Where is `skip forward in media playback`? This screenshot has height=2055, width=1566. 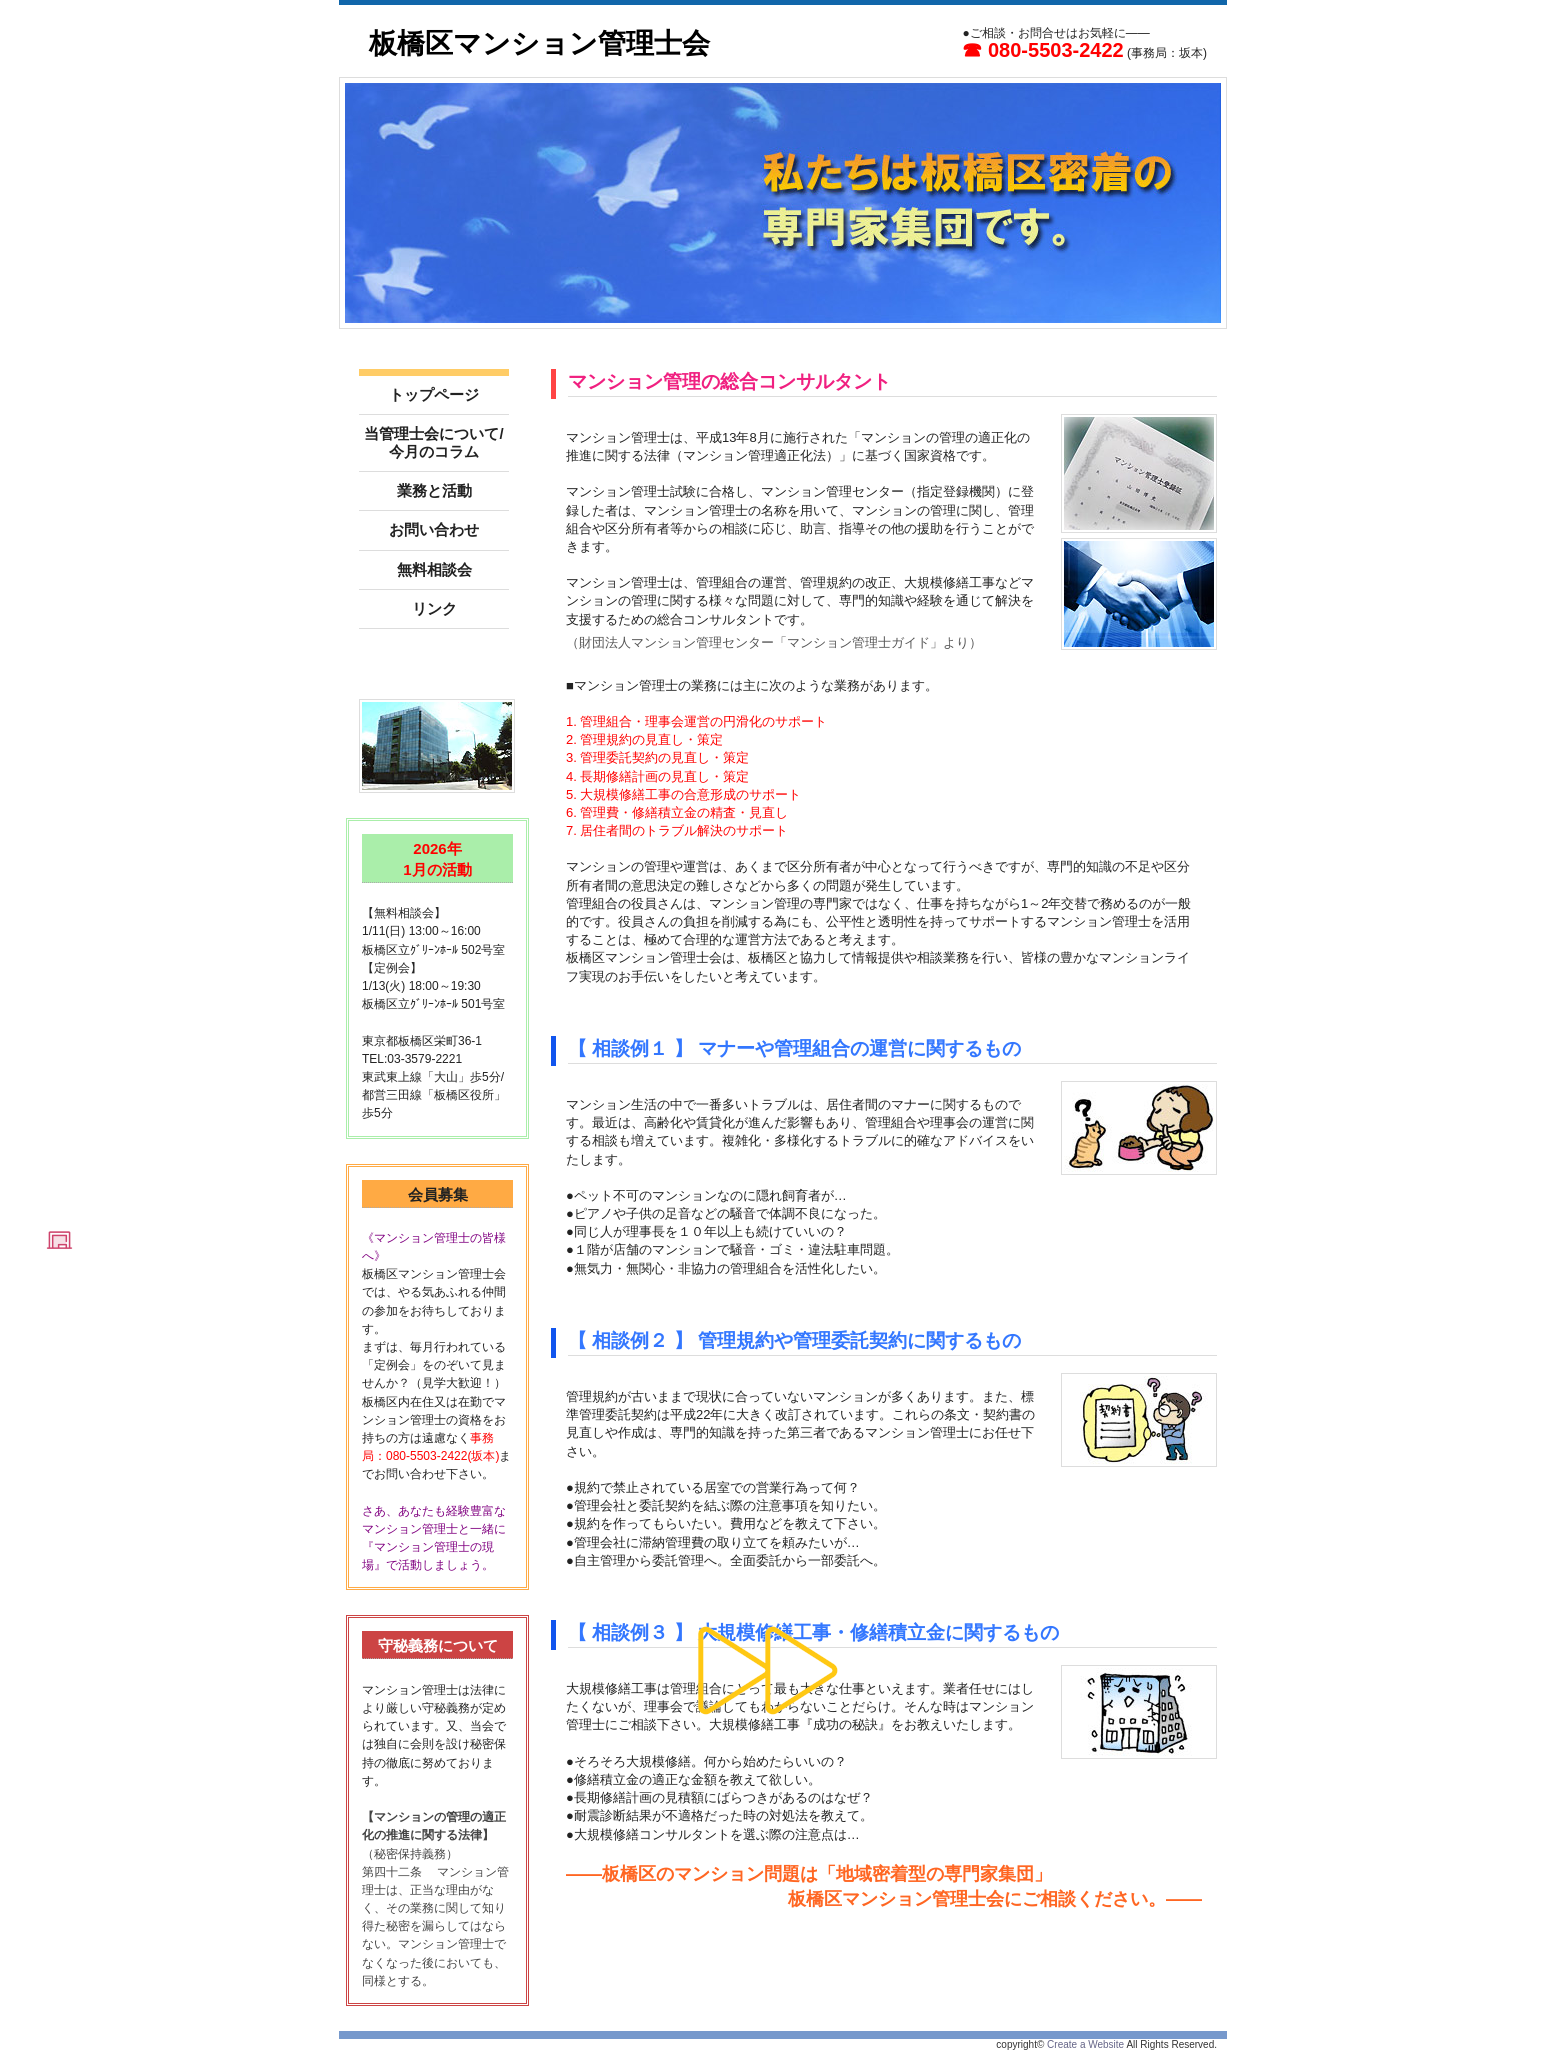
skip forward in media playback is located at coordinates (757, 1670).